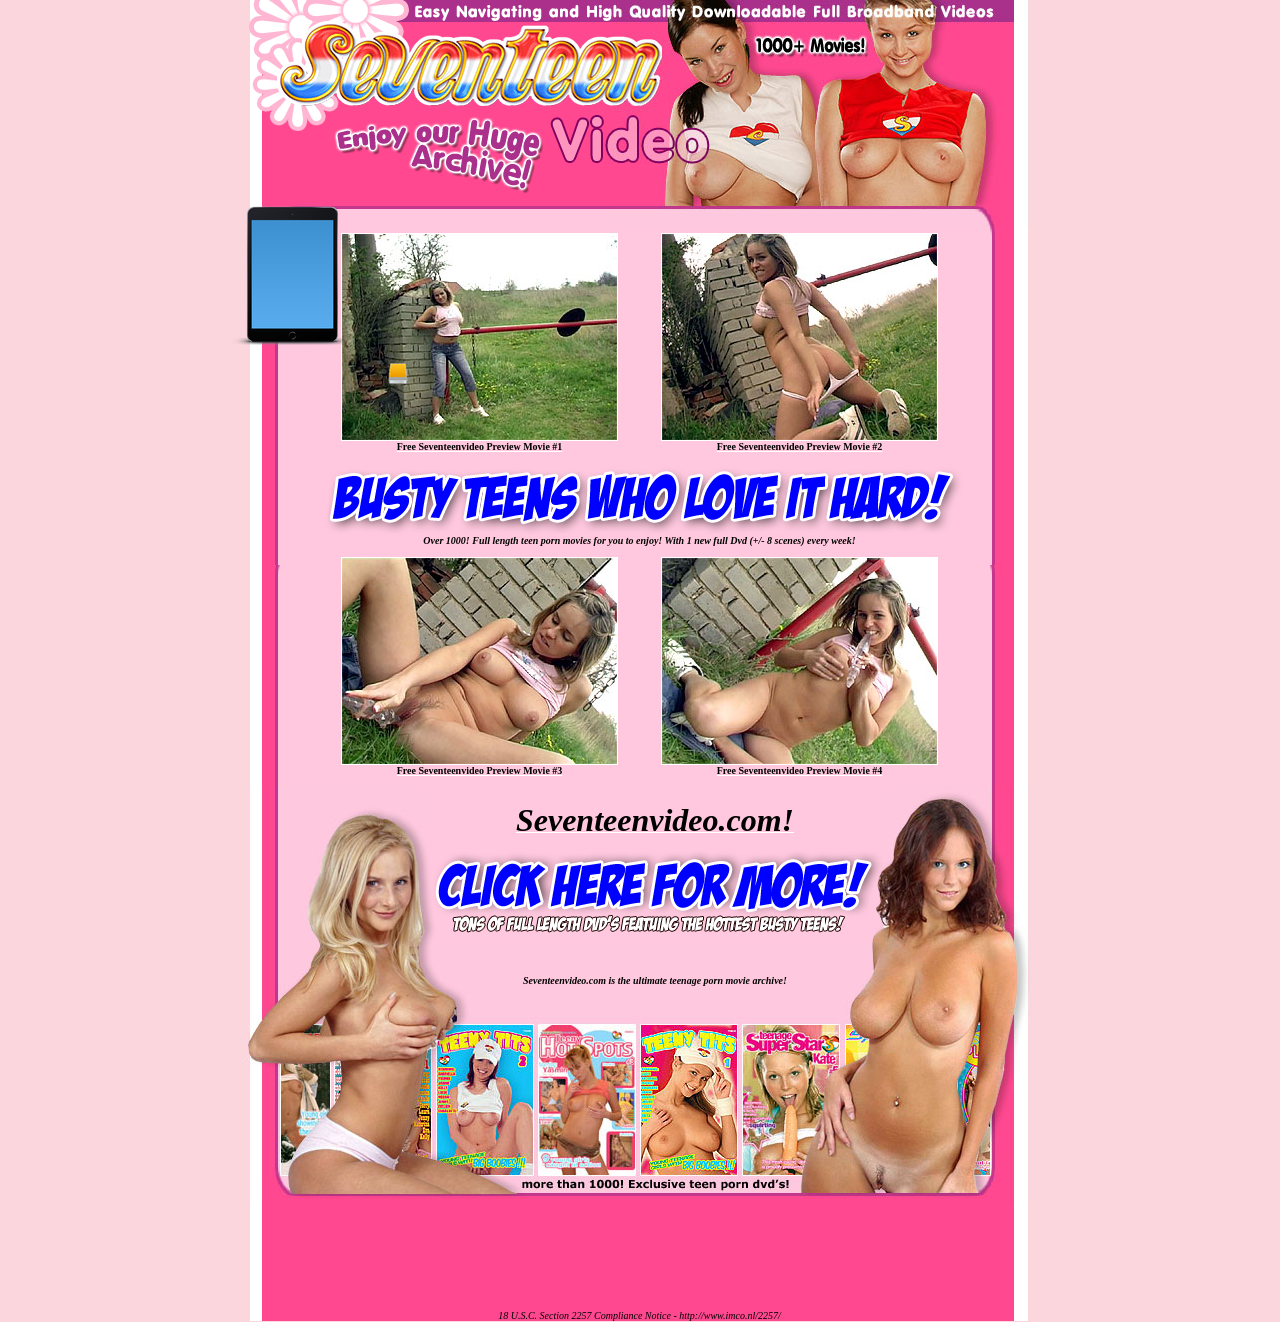 Image resolution: width=1280 pixels, height=1322 pixels. What do you see at coordinates (398, 374) in the screenshot?
I see `access external storage drives` at bounding box center [398, 374].